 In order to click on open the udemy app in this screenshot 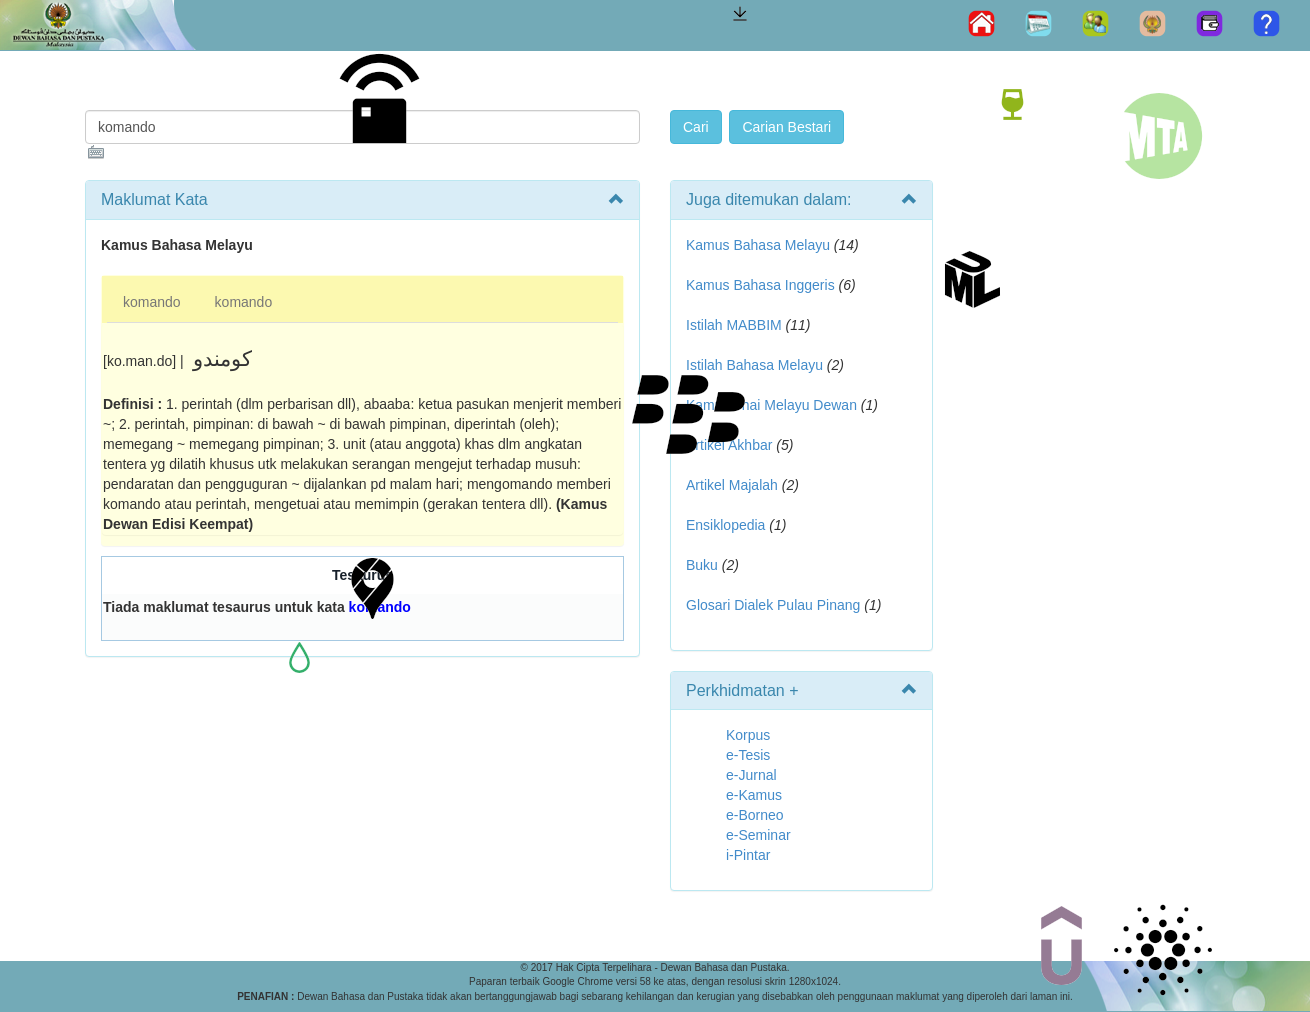, I will do `click(1061, 945)`.